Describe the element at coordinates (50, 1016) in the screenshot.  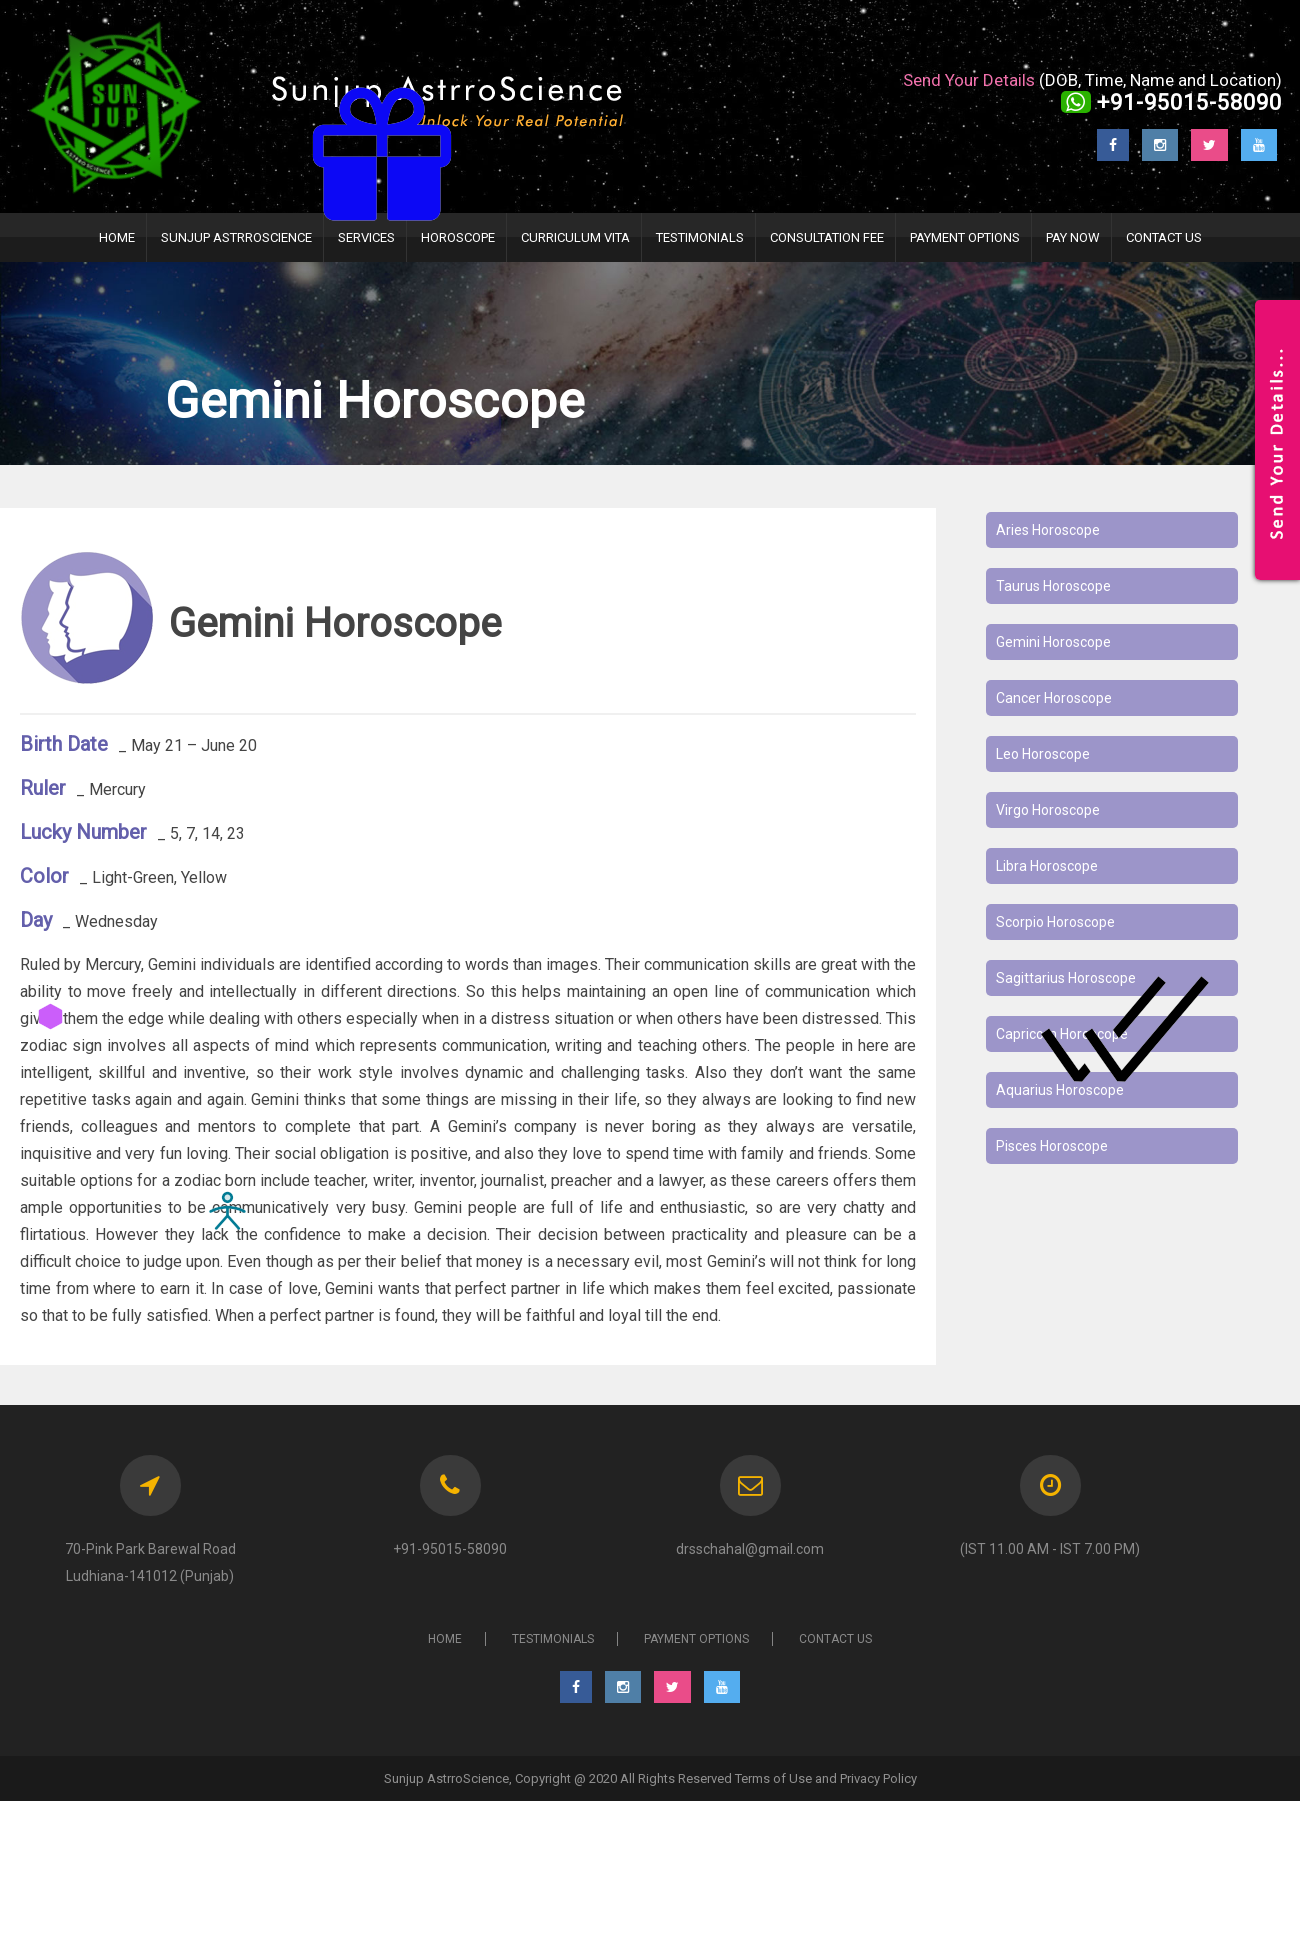
I see `indicates a category or tag grouping` at that location.